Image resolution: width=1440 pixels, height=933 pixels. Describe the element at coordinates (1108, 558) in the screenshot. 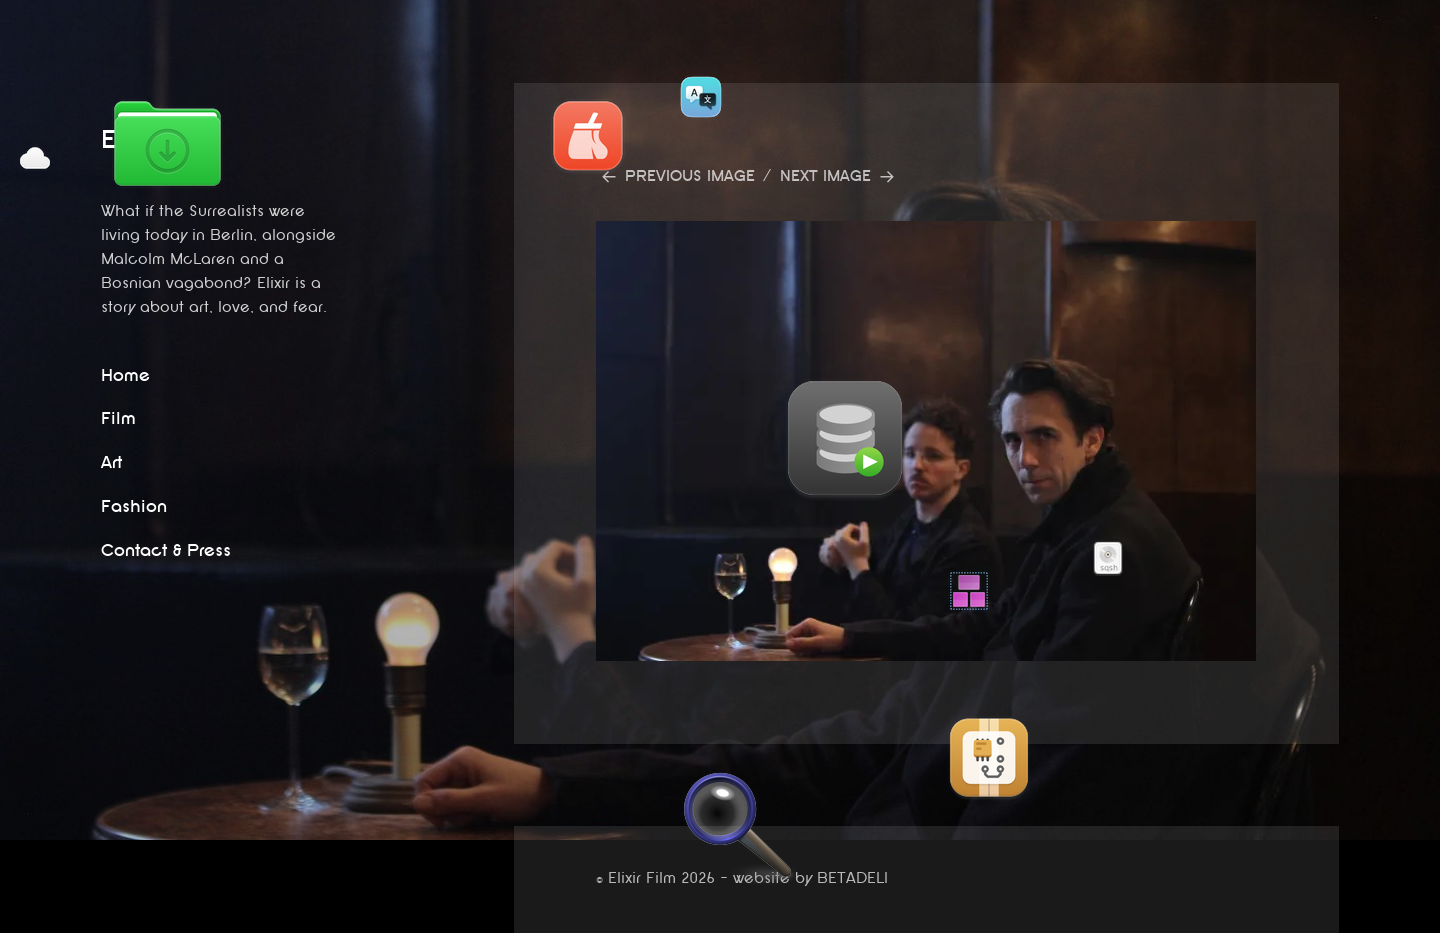

I see `a squashfs compressed filesystem image file` at that location.